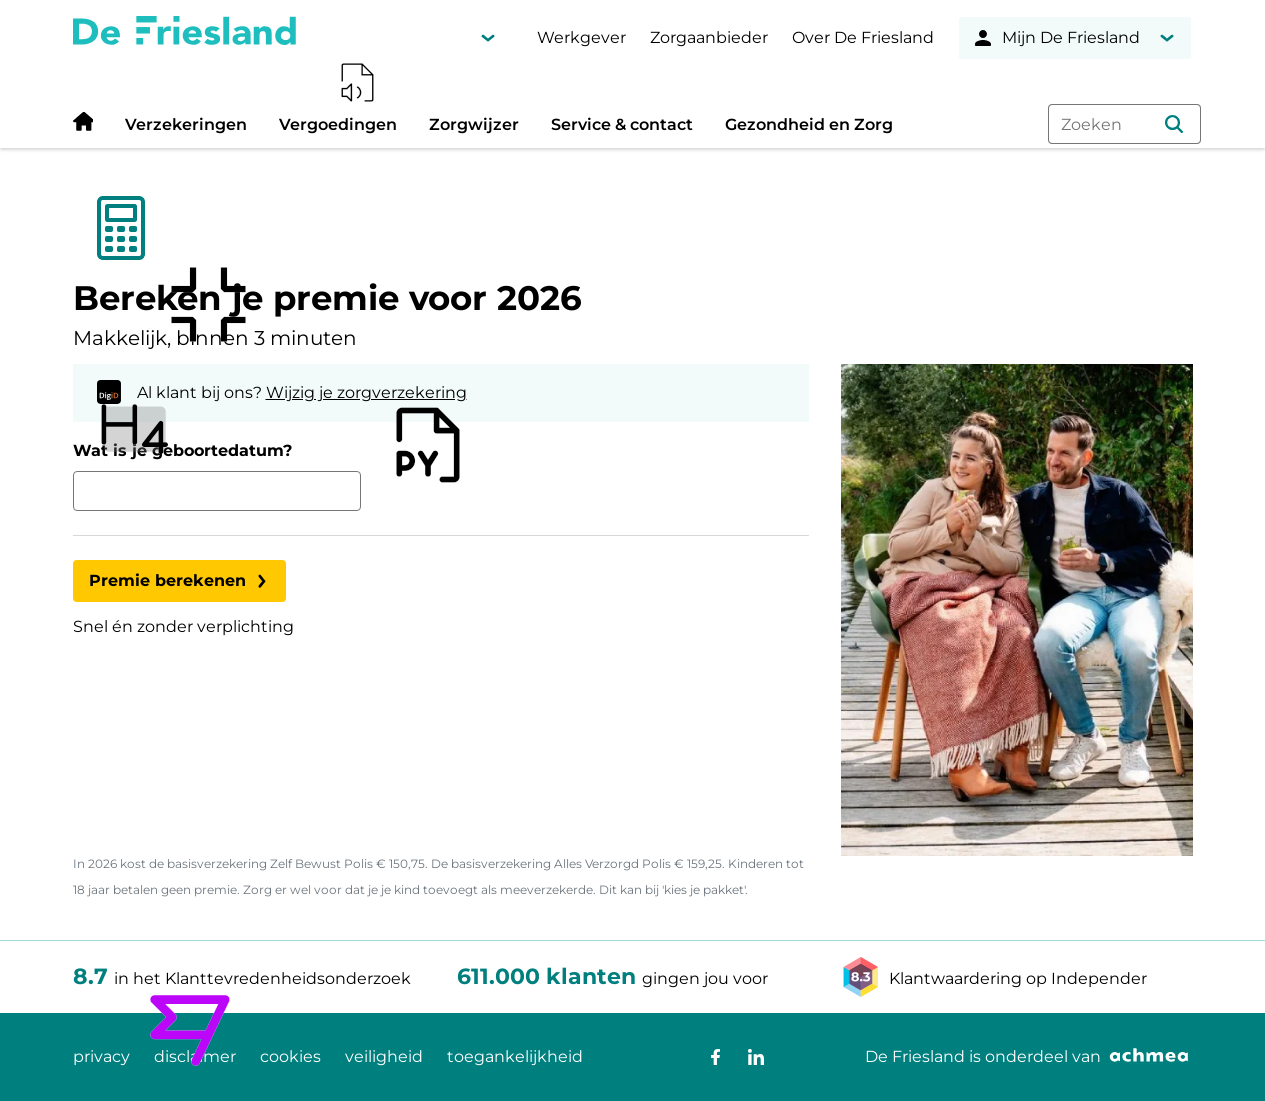 The image size is (1265, 1101). I want to click on a python script or .py file, so click(428, 445).